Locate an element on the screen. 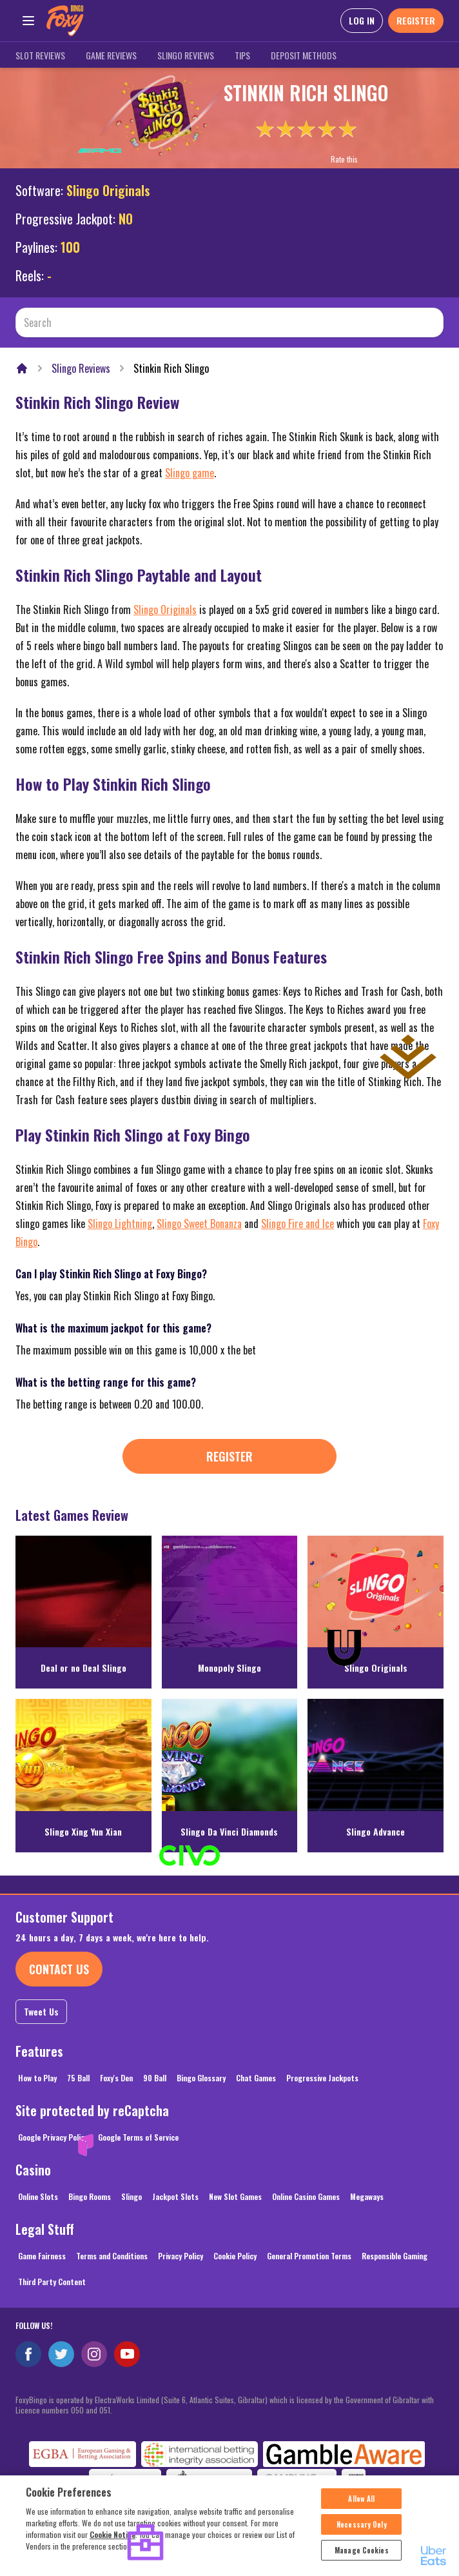 This screenshot has width=459, height=2576. access work or business documents is located at coordinates (145, 2544).